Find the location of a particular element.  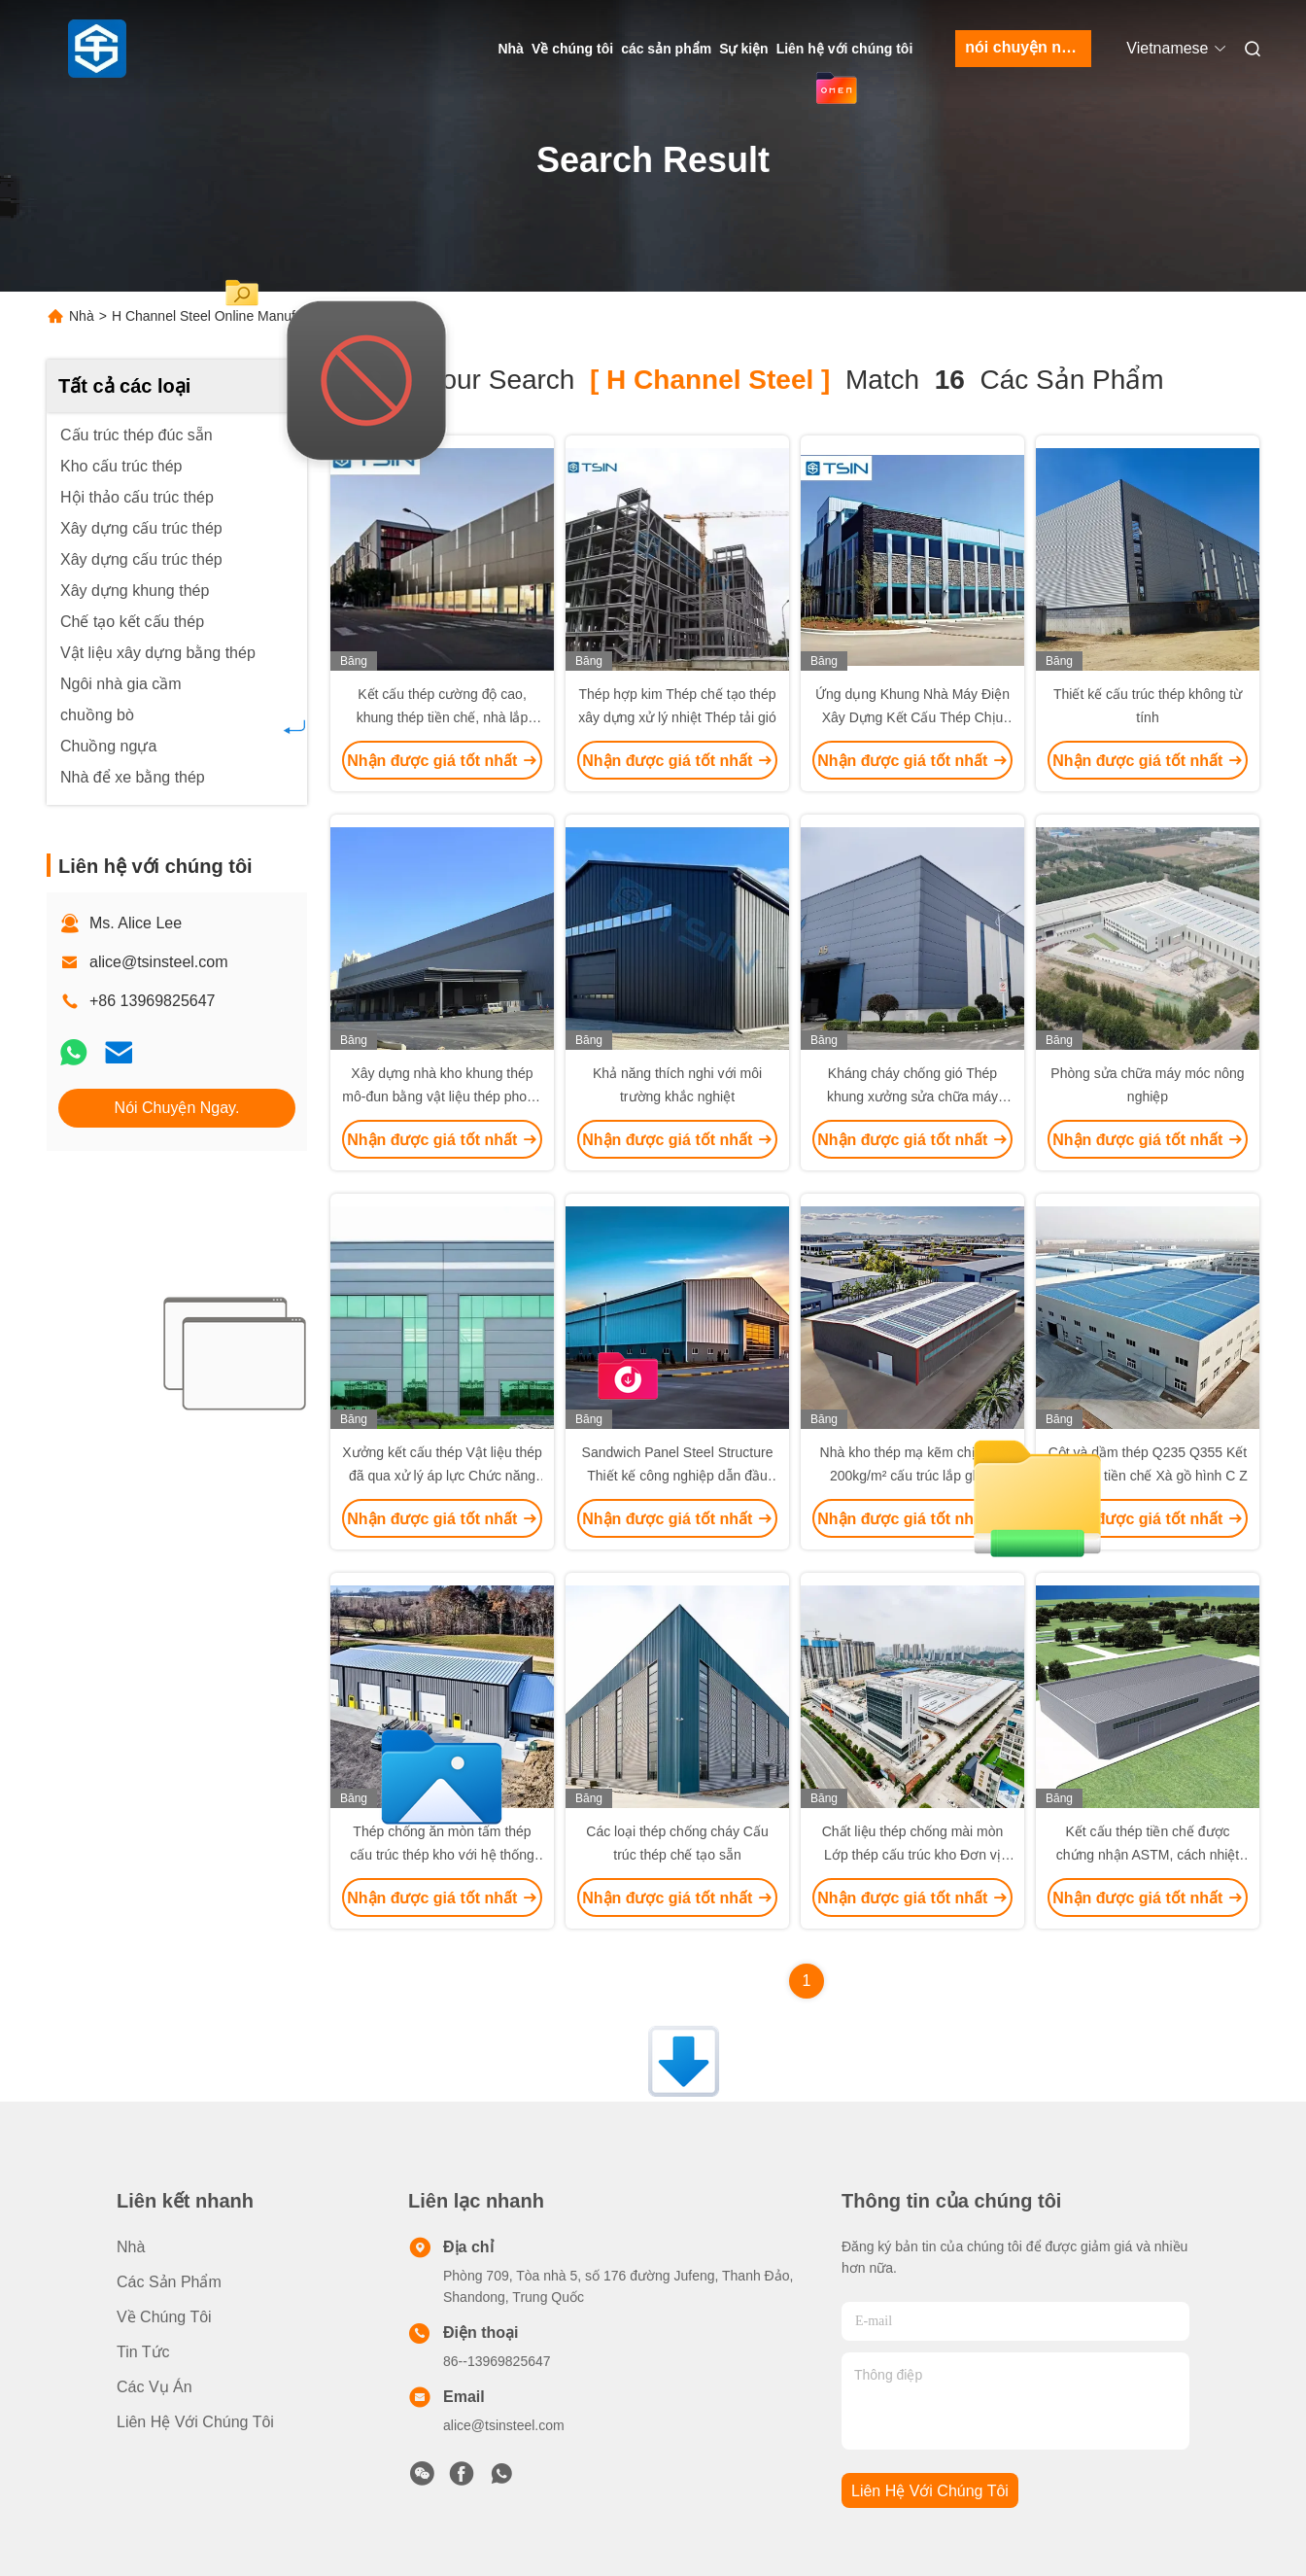

indicates image failed to load is located at coordinates (366, 381).